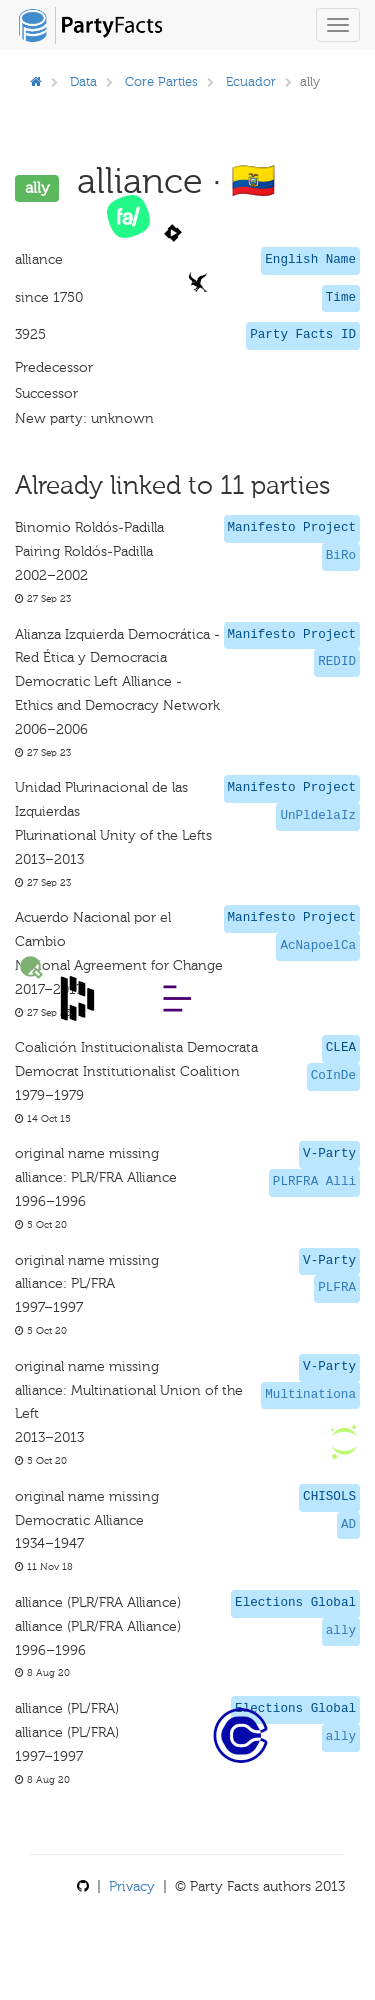  What do you see at coordinates (176, 998) in the screenshot?
I see `view horizontal bar chart data` at bounding box center [176, 998].